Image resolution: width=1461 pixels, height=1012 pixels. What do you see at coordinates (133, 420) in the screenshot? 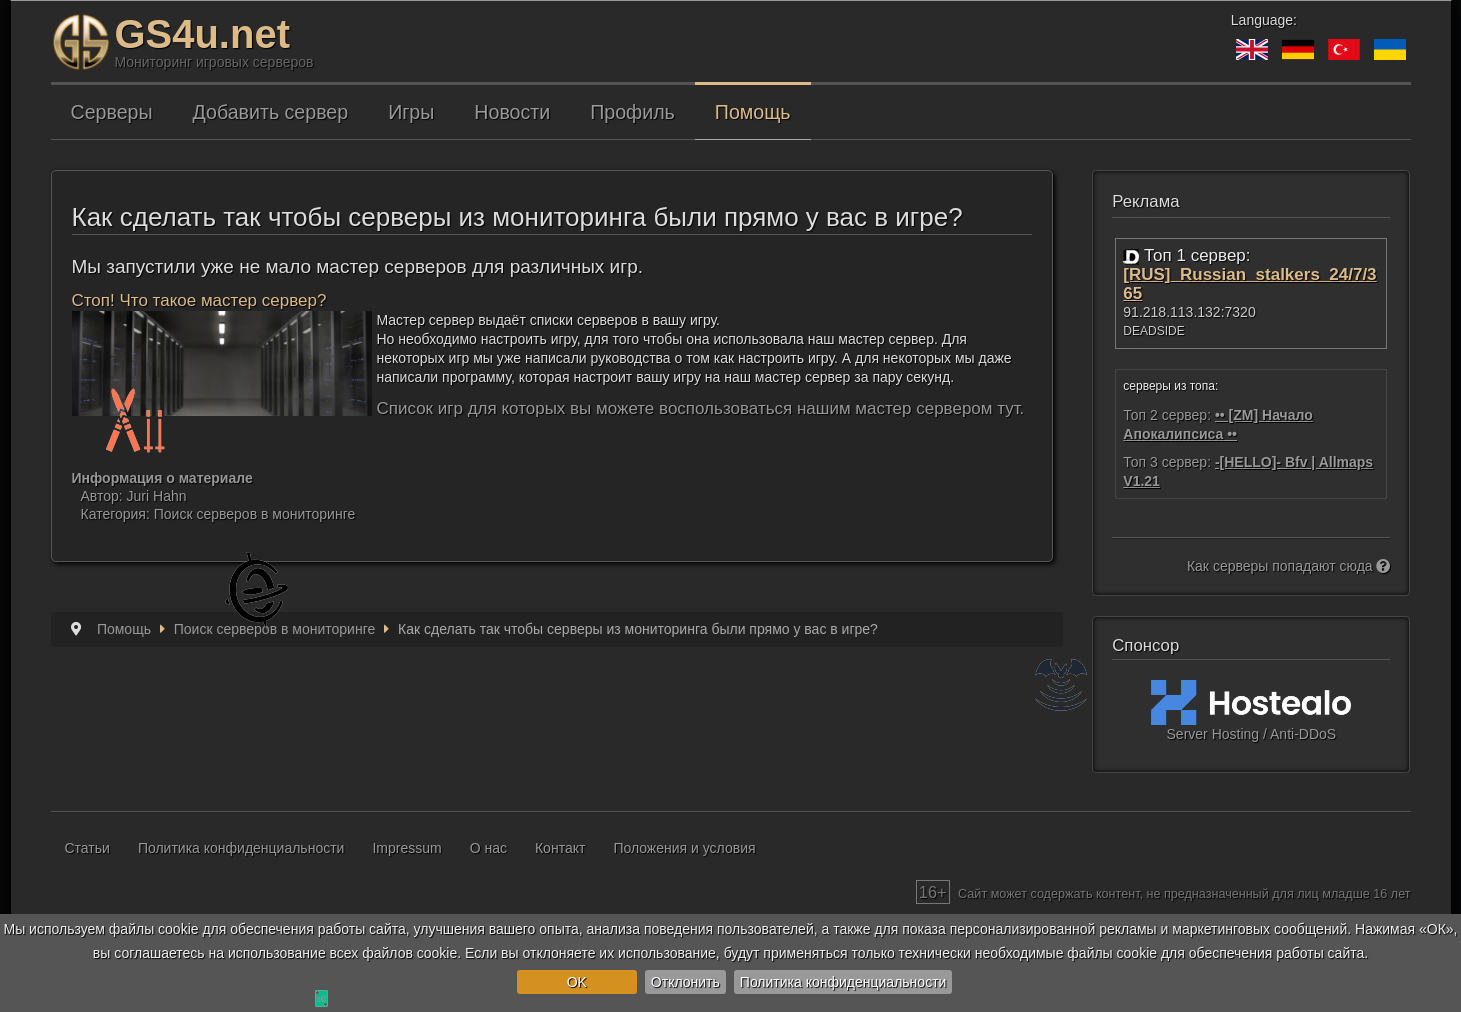
I see `browse skiing or winter sports activities` at bounding box center [133, 420].